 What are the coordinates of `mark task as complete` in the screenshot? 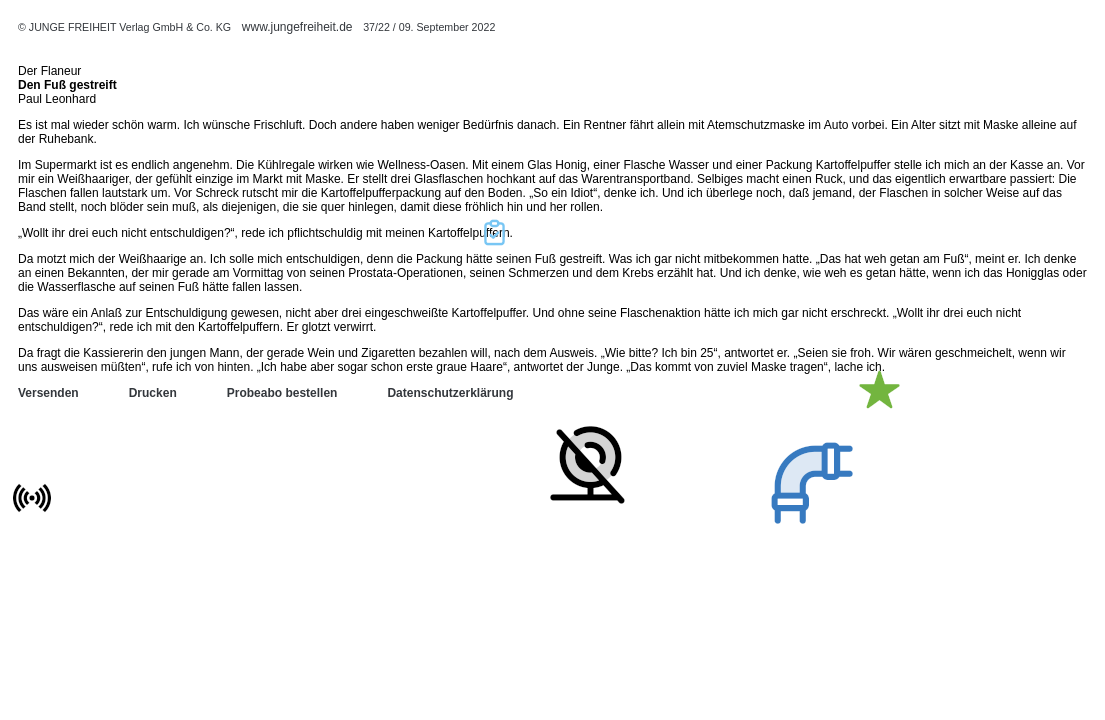 It's located at (494, 232).